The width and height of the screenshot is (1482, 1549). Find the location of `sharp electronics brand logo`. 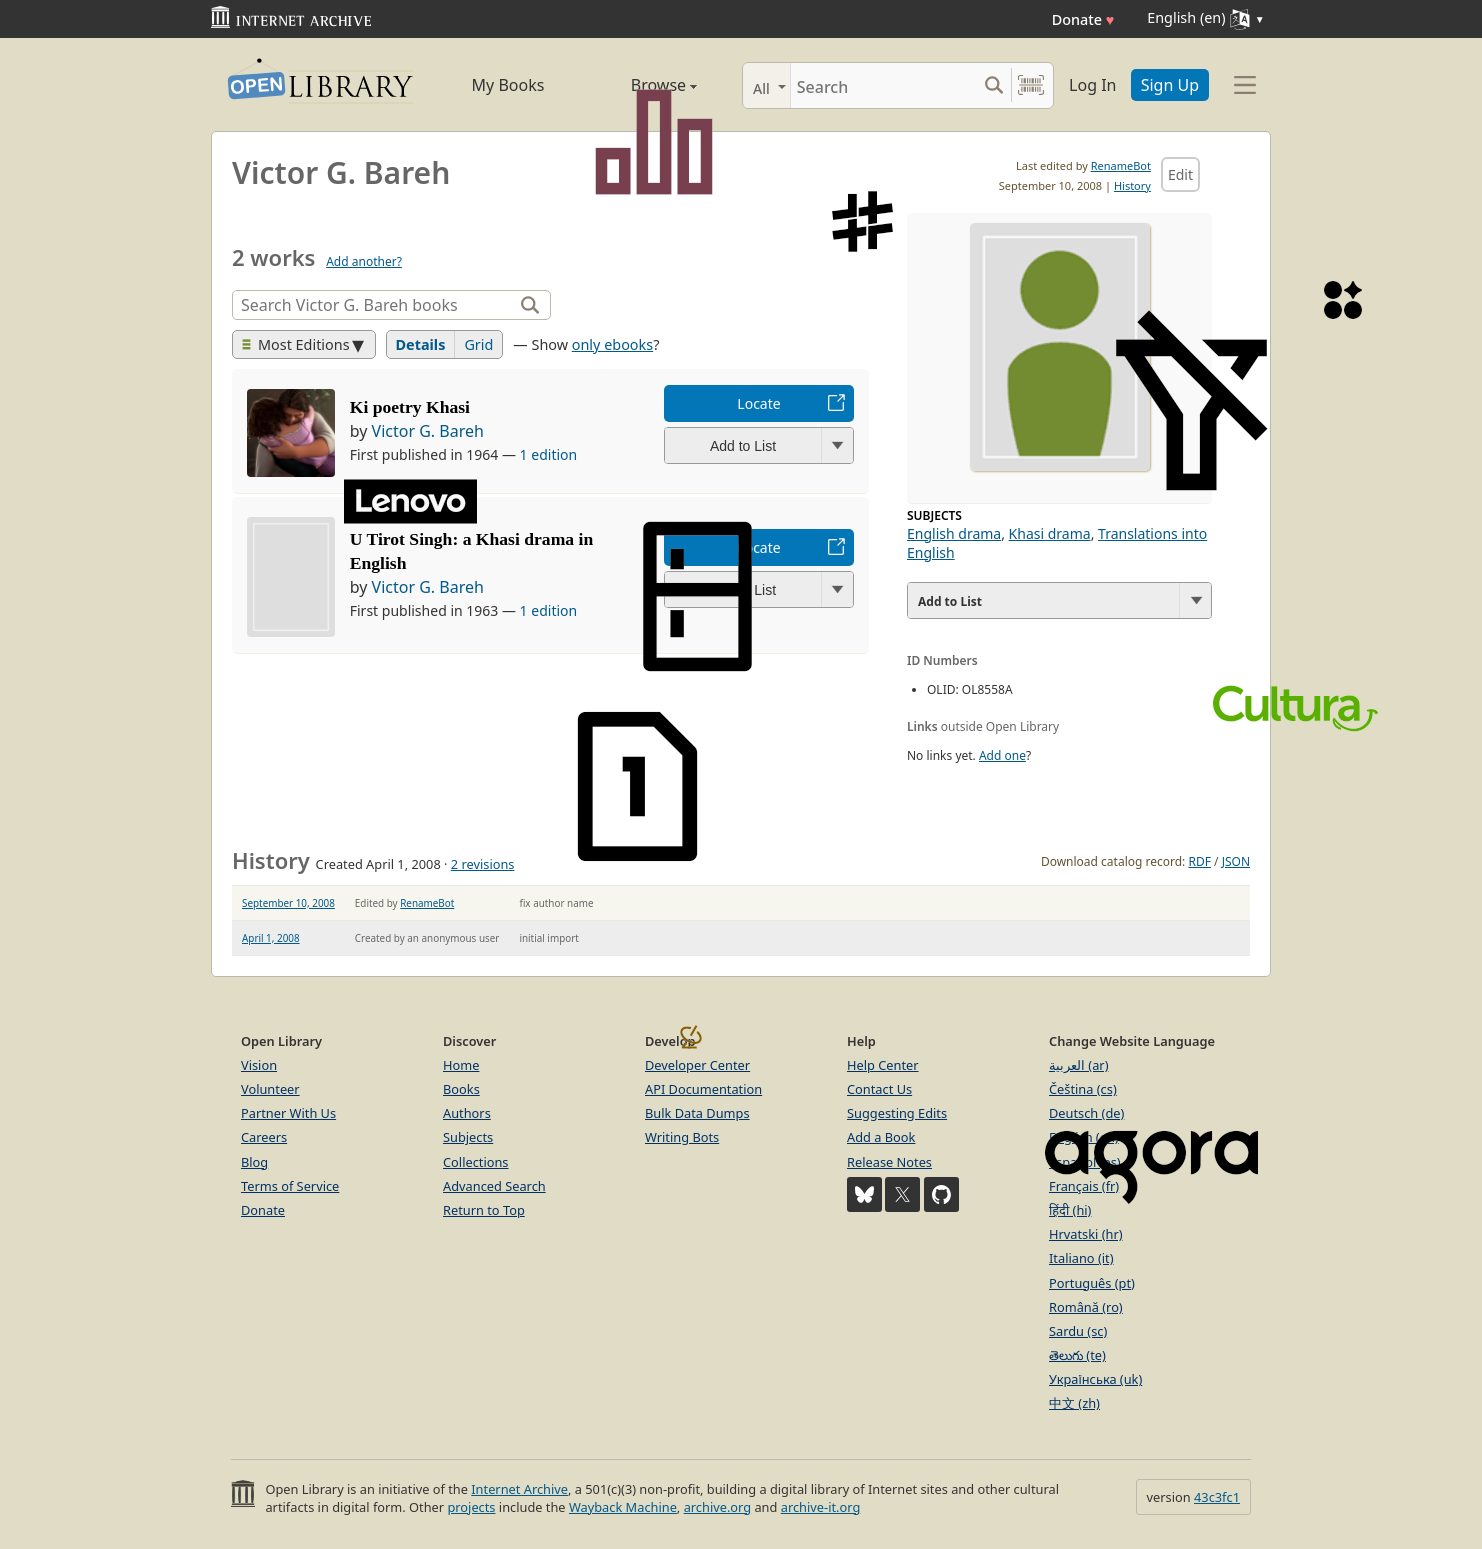

sharp electronics brand logo is located at coordinates (862, 221).